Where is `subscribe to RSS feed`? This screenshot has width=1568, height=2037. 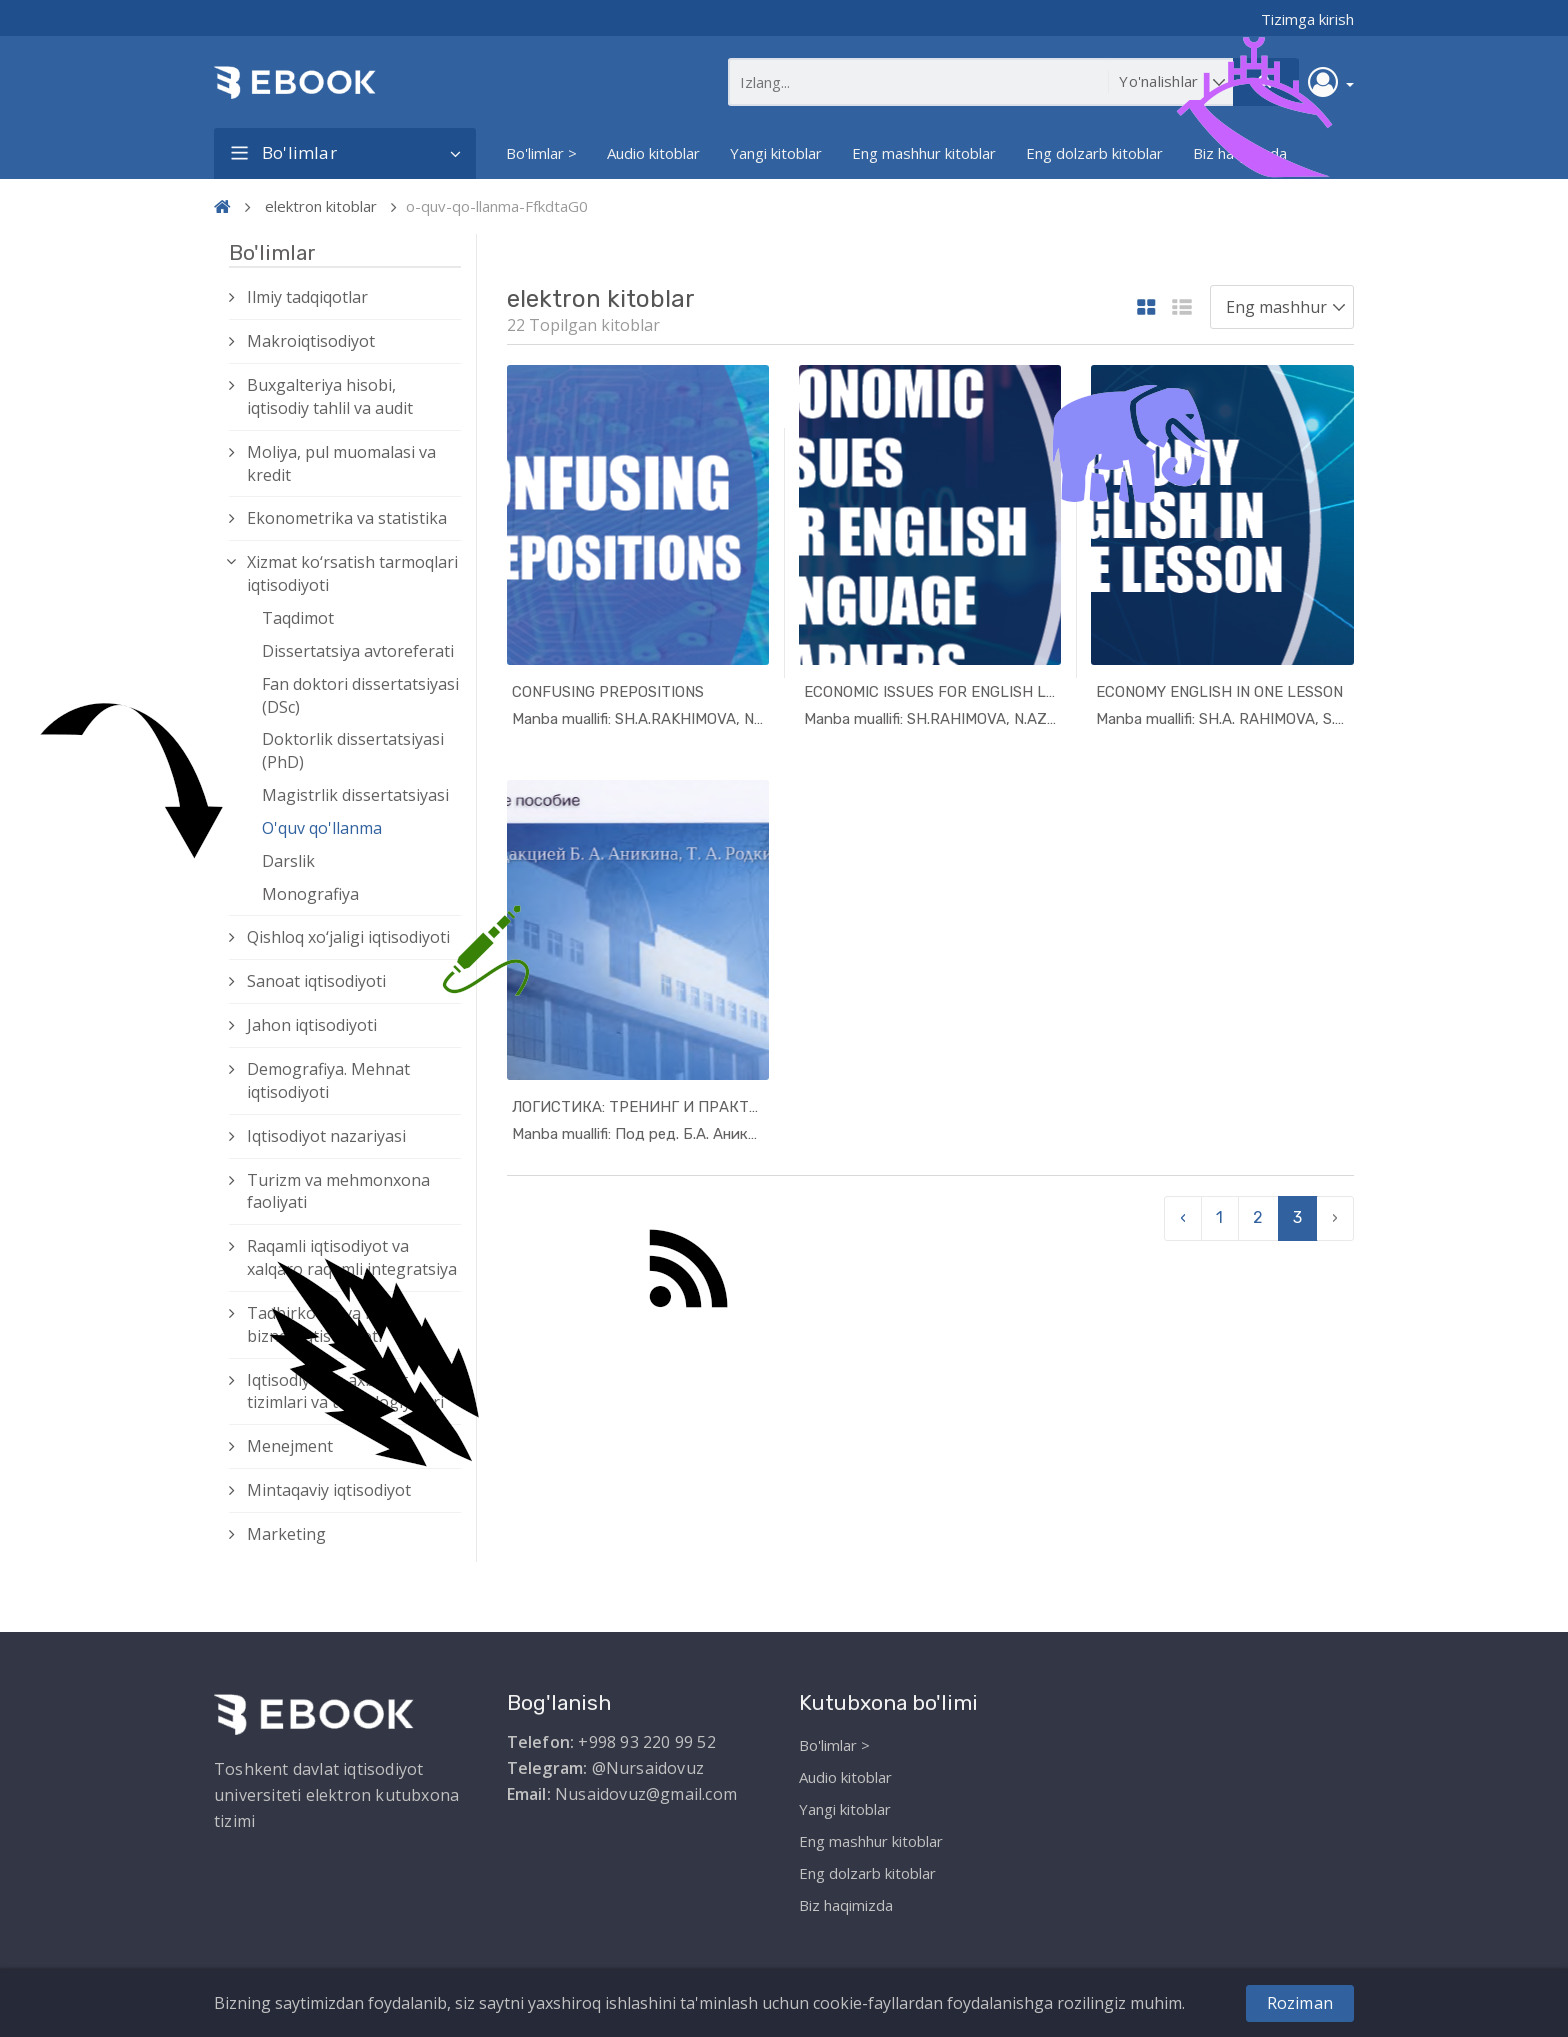
subscribe to RSS feed is located at coordinates (688, 1268).